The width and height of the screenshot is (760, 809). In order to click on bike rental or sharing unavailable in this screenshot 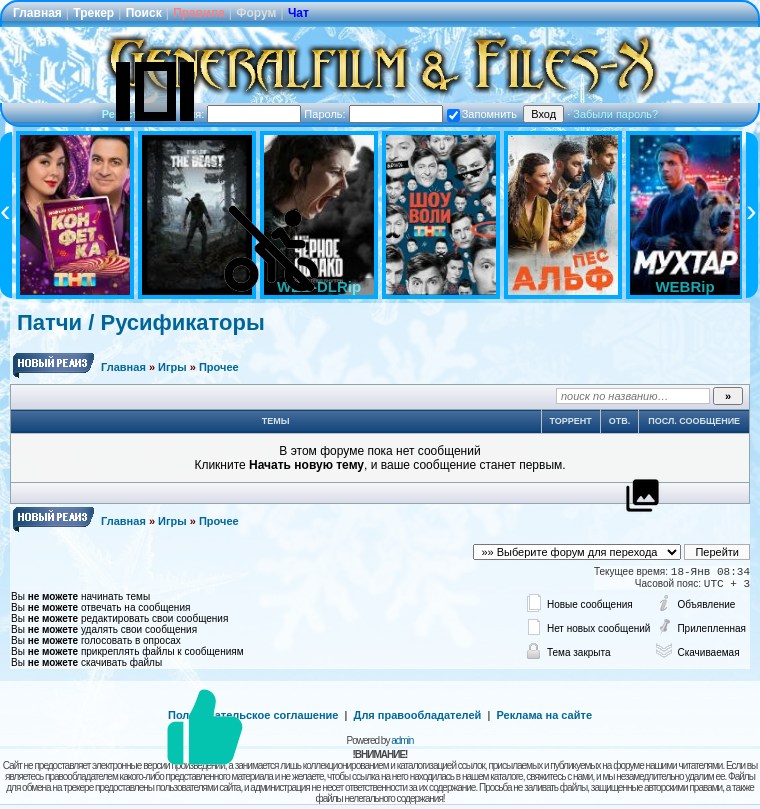, I will do `click(271, 248)`.